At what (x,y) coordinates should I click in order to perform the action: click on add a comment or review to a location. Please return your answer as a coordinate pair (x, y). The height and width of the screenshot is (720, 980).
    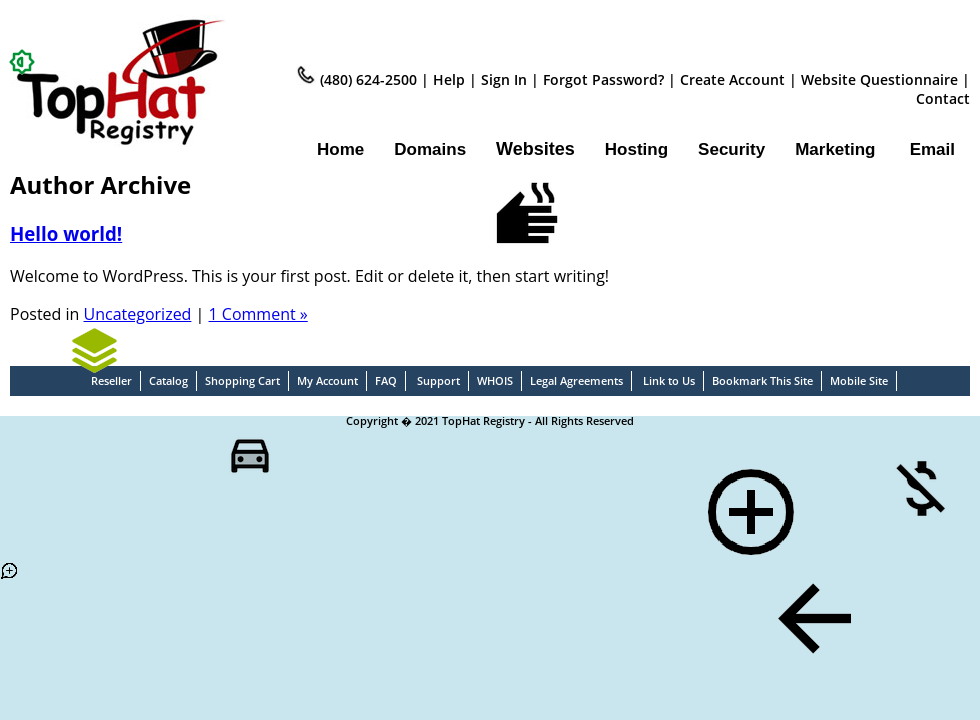
    Looking at the image, I should click on (9, 570).